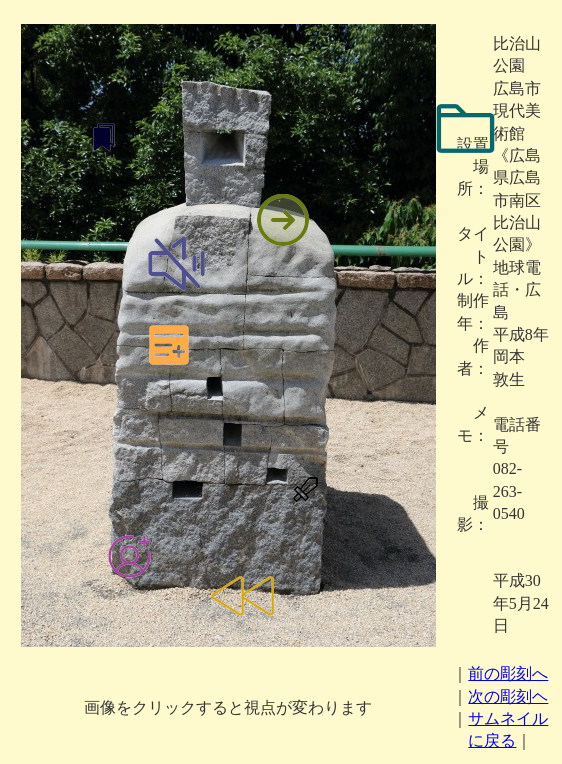 The height and width of the screenshot is (764, 562). I want to click on access combat or battle features, so click(306, 489).